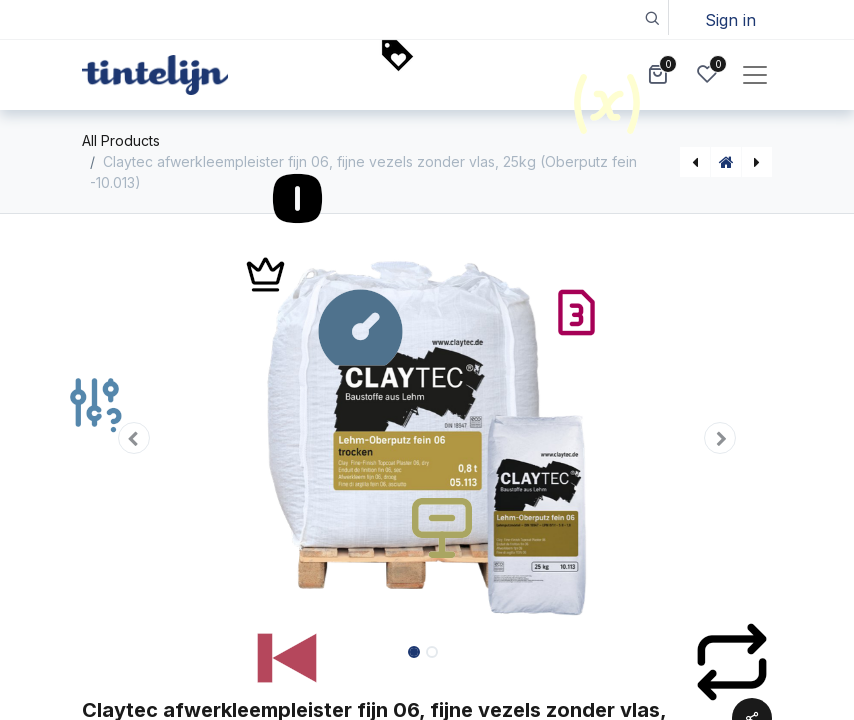 The height and width of the screenshot is (720, 854). I want to click on indicates premium or pro membership status, so click(265, 274).